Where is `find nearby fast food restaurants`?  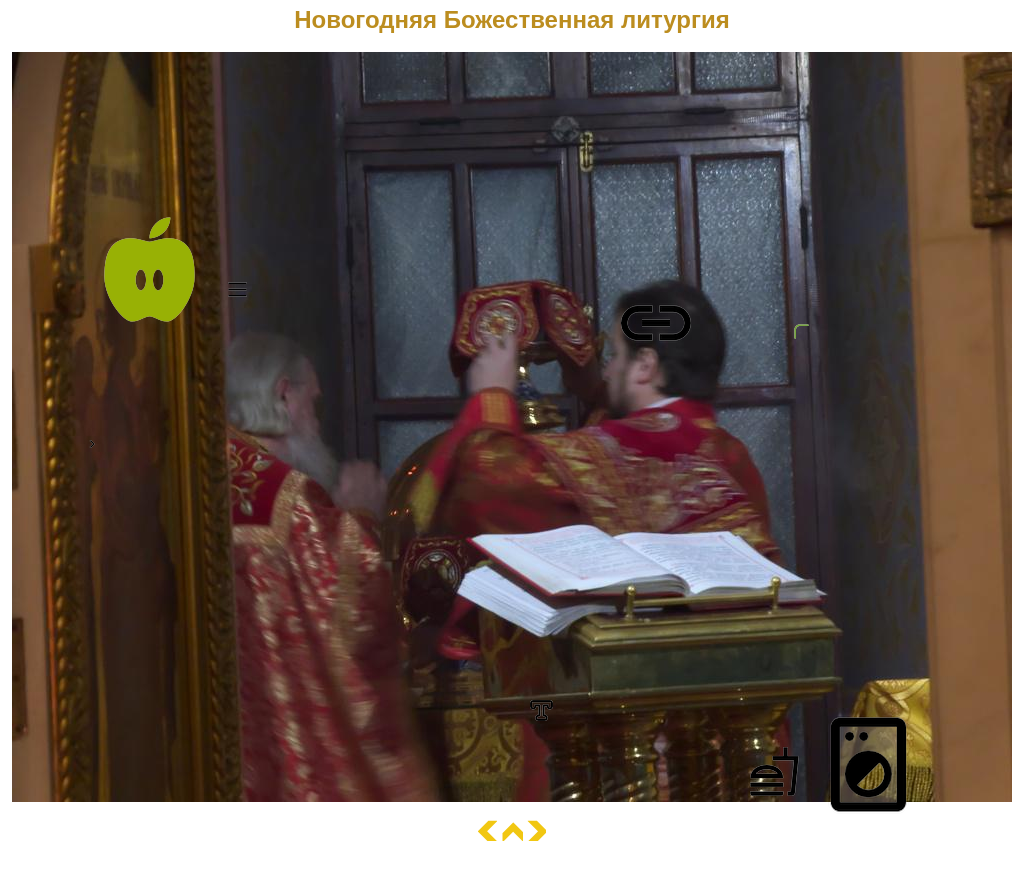
find nearby fast food restaurants is located at coordinates (774, 771).